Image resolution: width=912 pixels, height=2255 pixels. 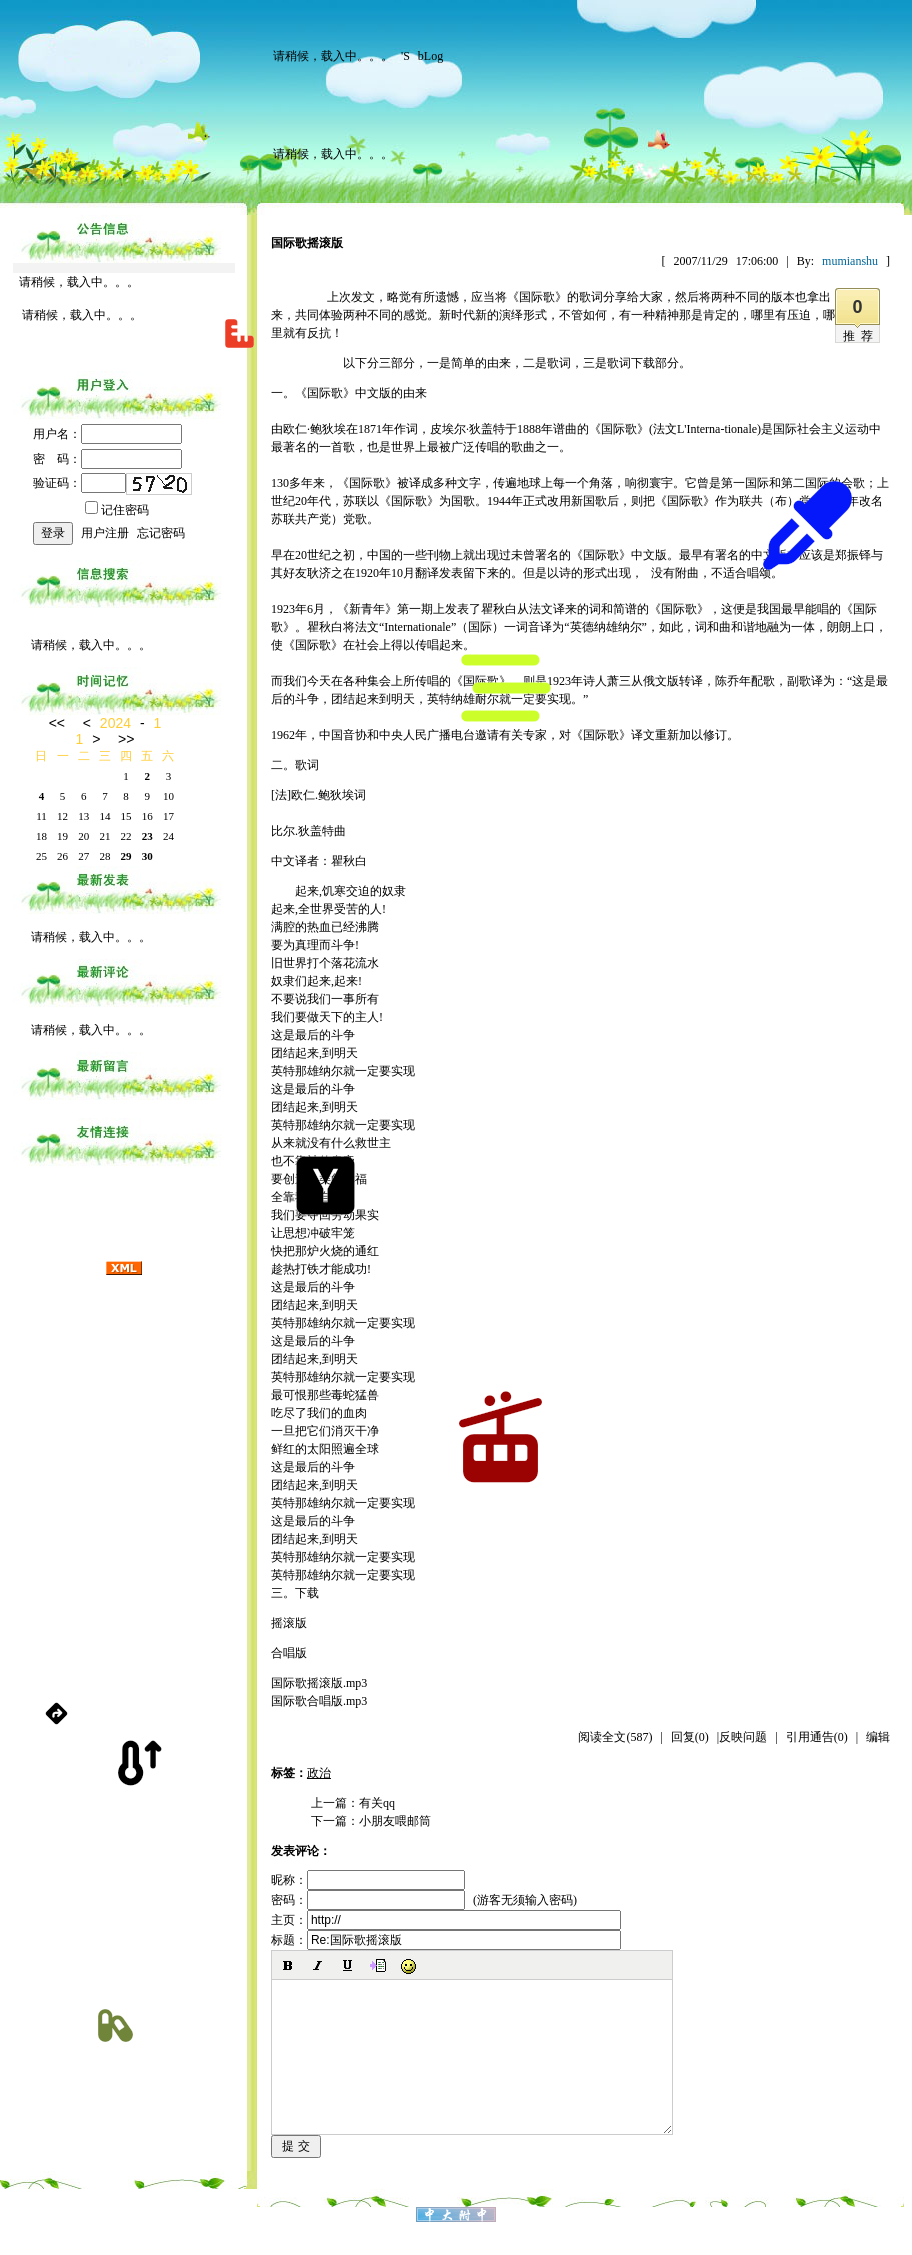 What do you see at coordinates (506, 688) in the screenshot?
I see `access live stream or feed` at bounding box center [506, 688].